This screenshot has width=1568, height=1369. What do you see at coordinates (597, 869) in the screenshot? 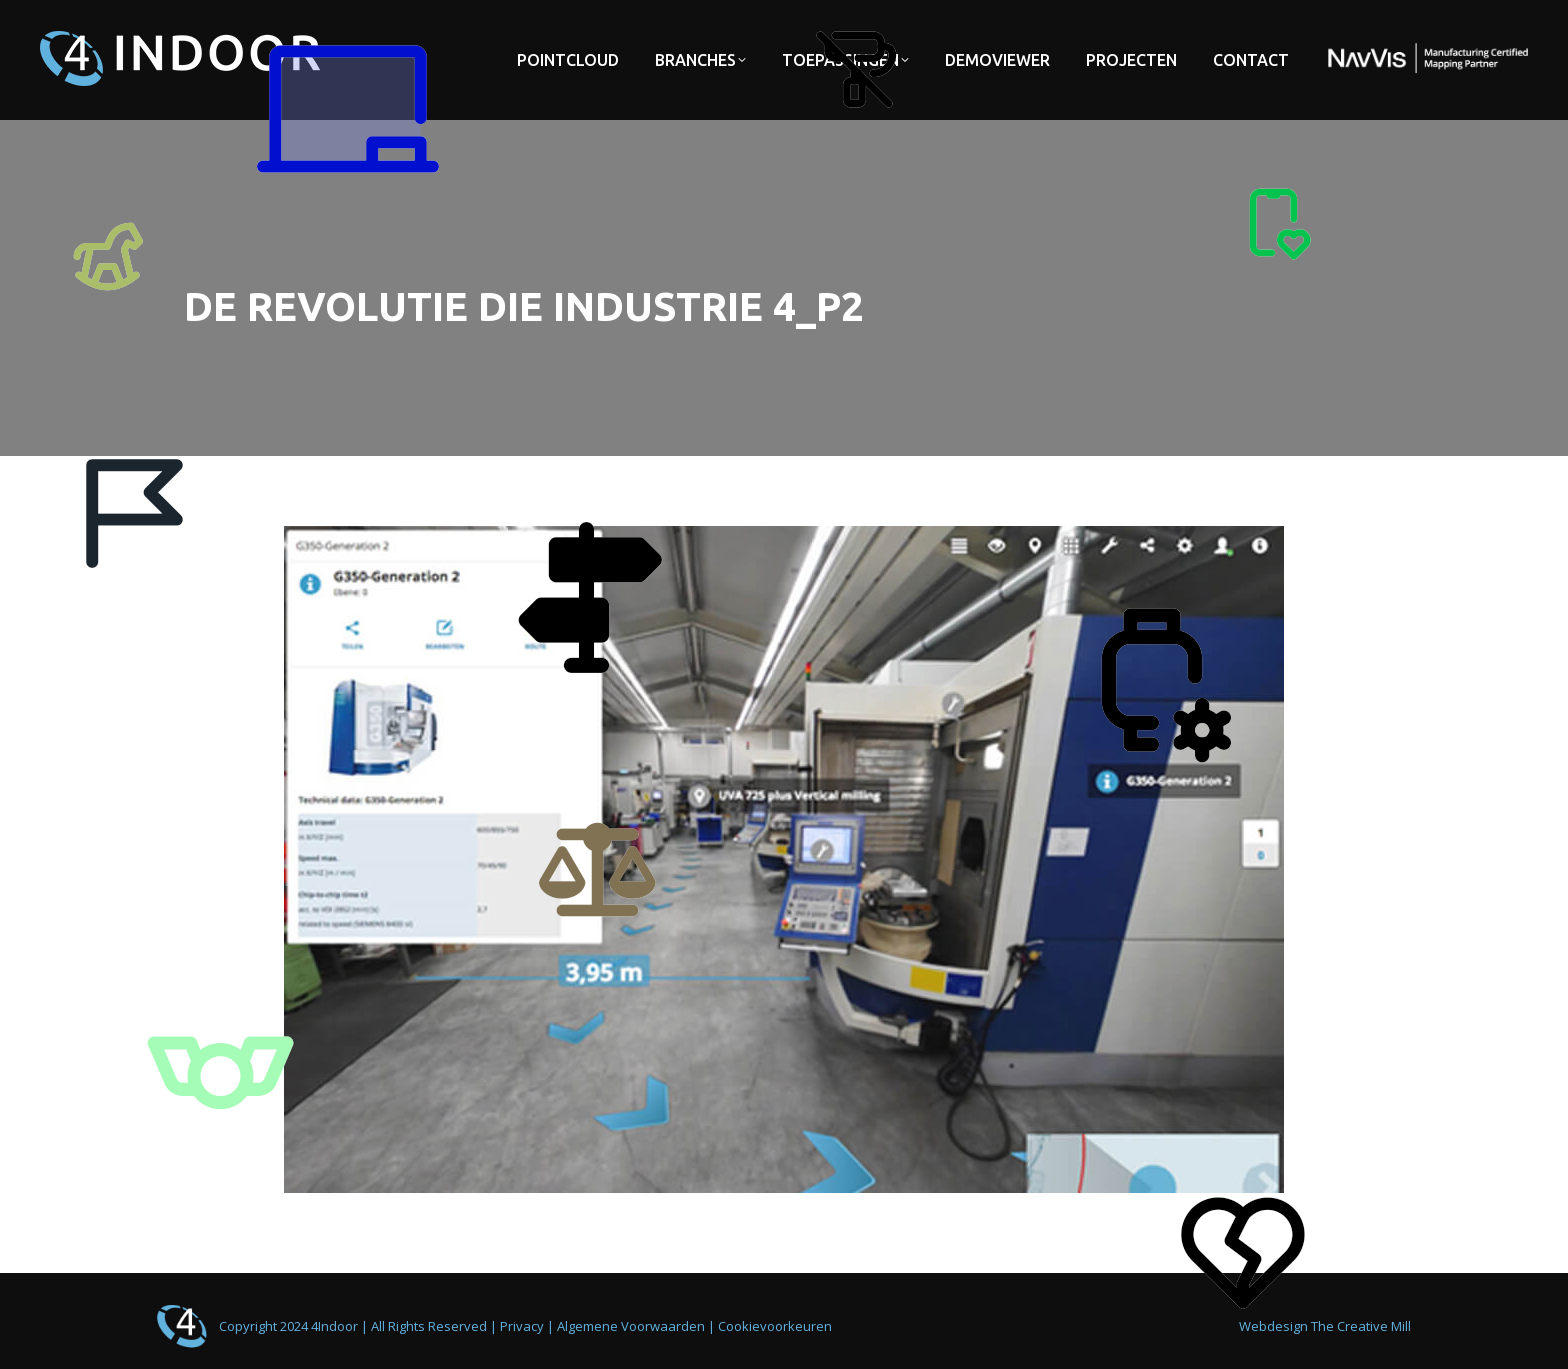
I see `access legal terms or policies` at bounding box center [597, 869].